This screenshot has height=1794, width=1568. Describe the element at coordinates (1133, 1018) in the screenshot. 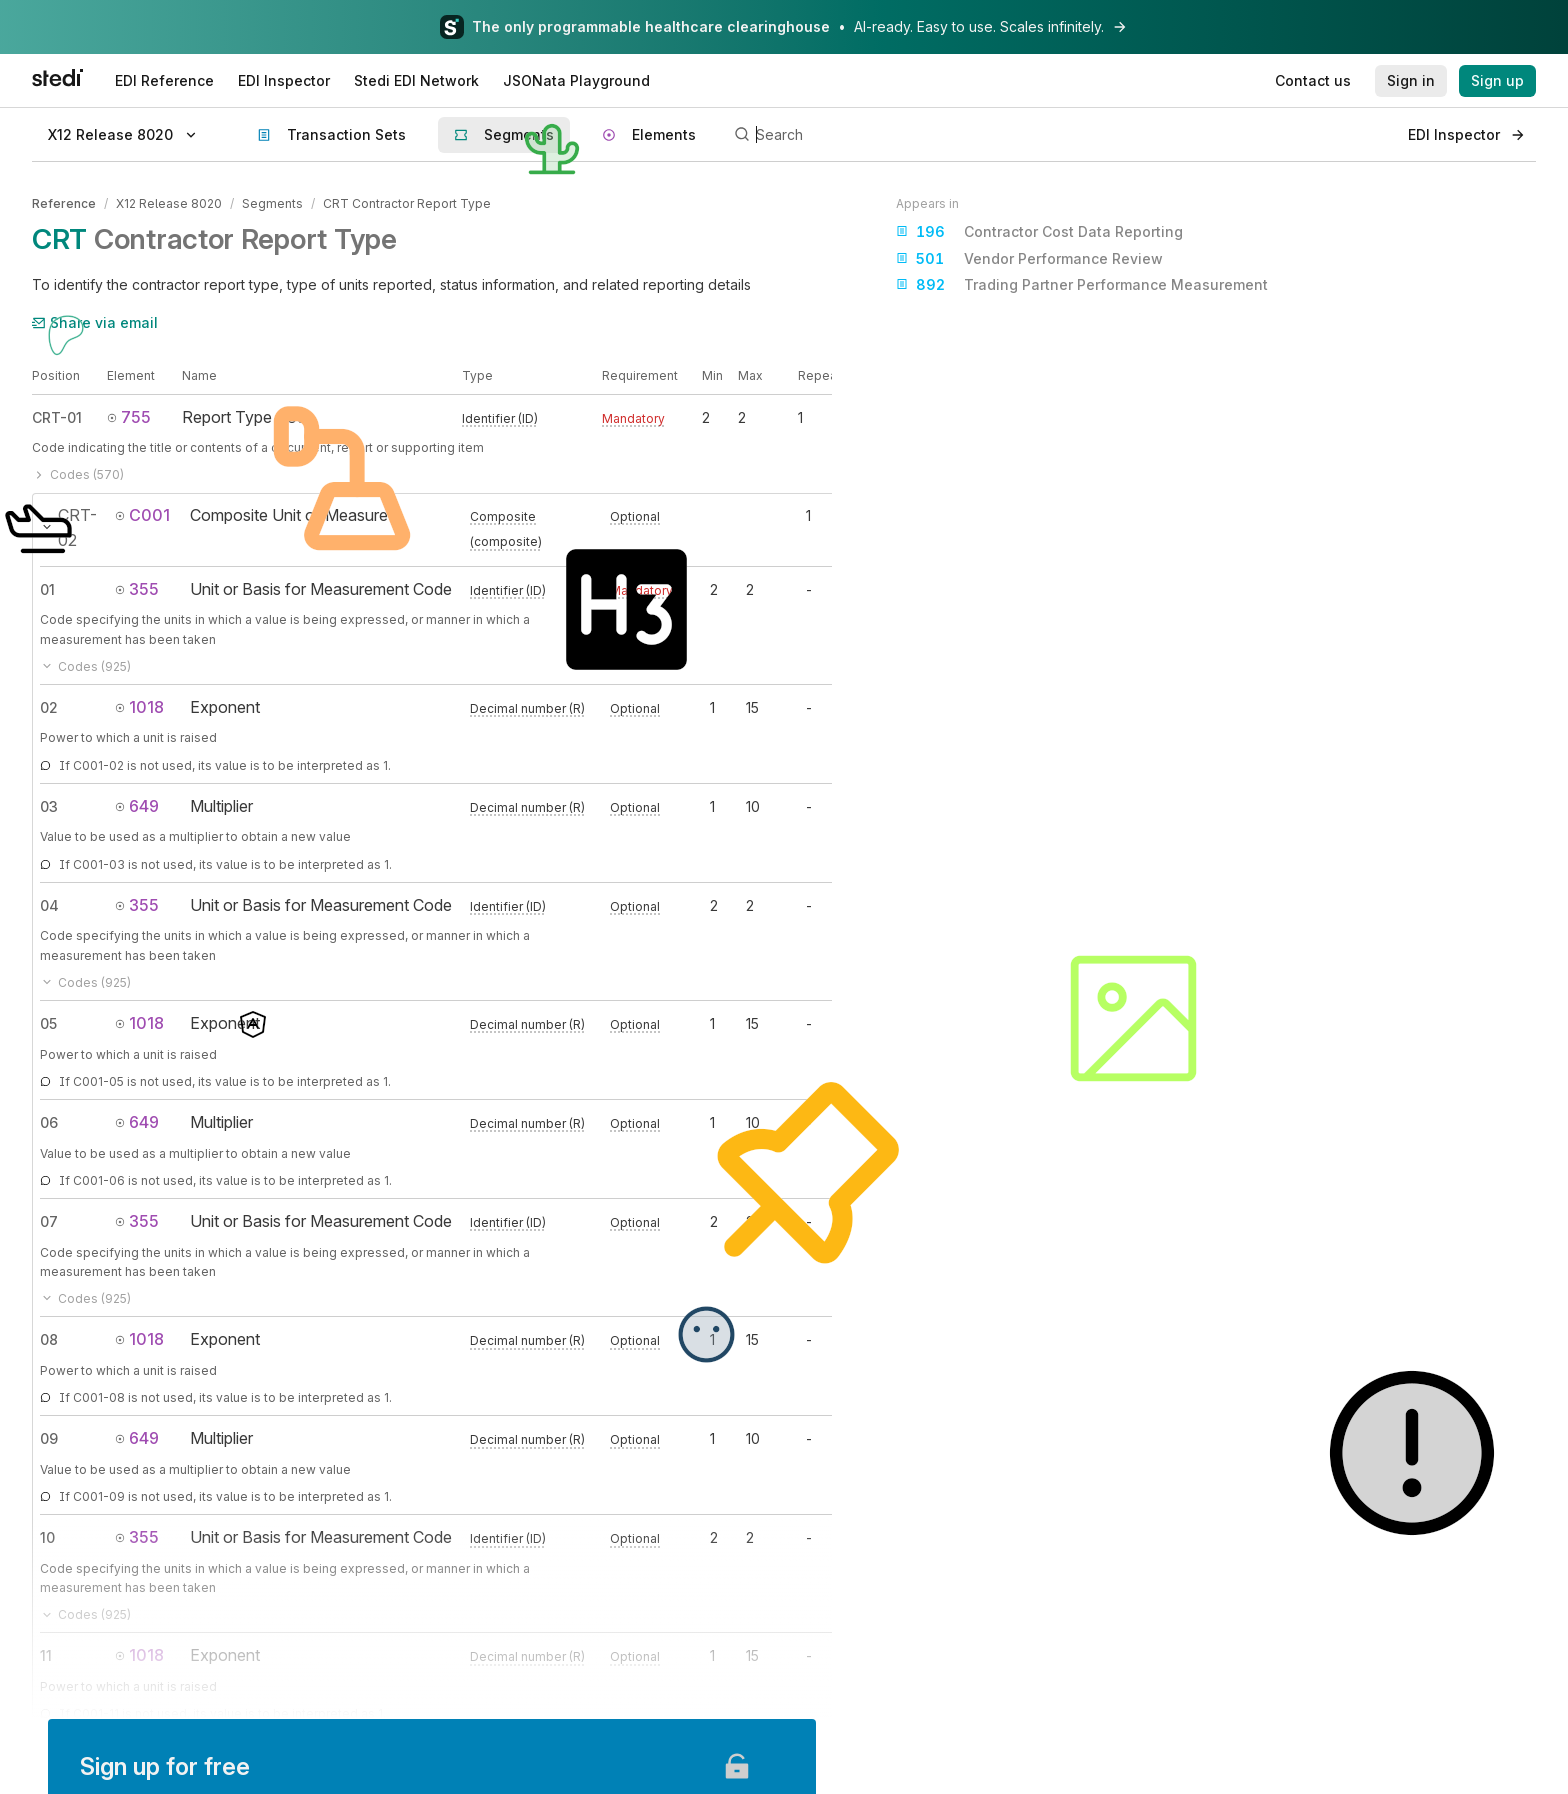

I see `view or open an image file` at that location.